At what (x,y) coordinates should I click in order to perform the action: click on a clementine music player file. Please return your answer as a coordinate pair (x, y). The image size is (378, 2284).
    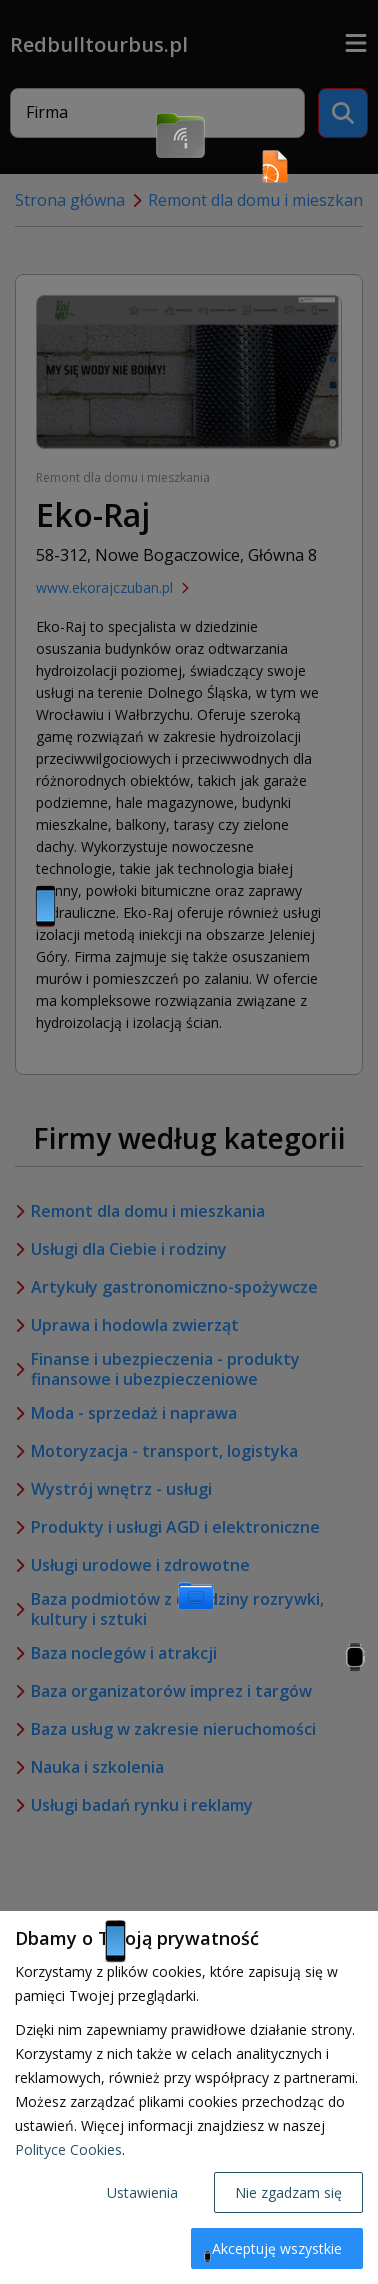
    Looking at the image, I should click on (275, 167).